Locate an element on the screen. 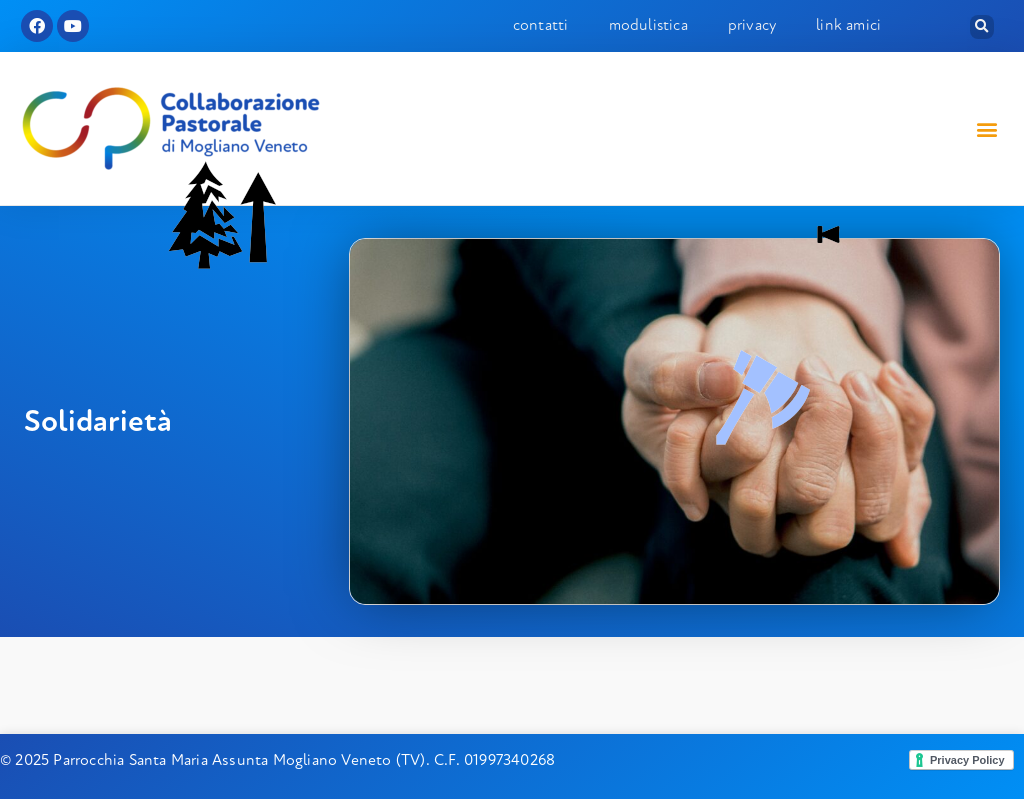 This screenshot has width=1024, height=799. go to previous track or media is located at coordinates (828, 234).